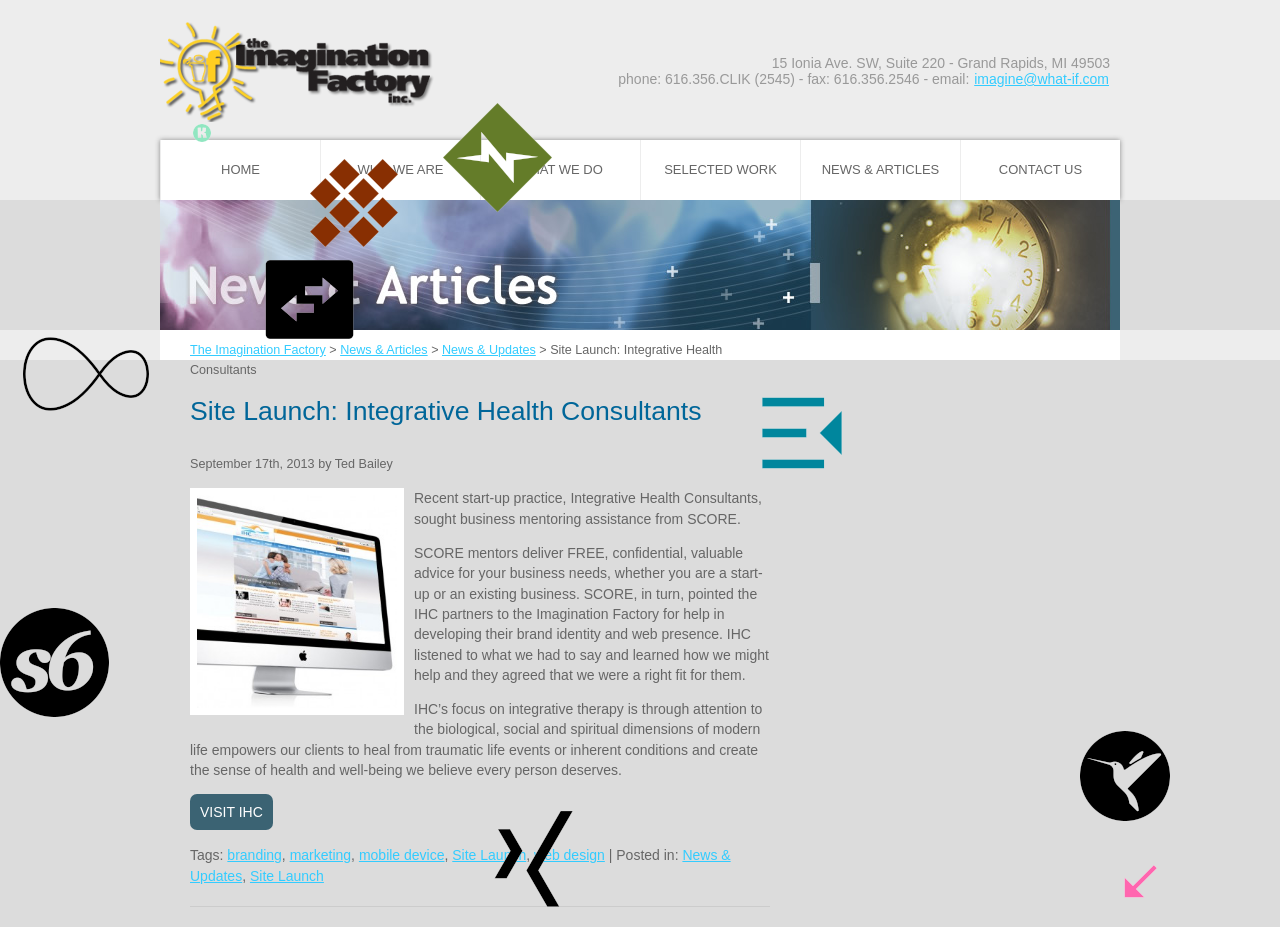  I want to click on link to Xing professional network profile, so click(529, 855).